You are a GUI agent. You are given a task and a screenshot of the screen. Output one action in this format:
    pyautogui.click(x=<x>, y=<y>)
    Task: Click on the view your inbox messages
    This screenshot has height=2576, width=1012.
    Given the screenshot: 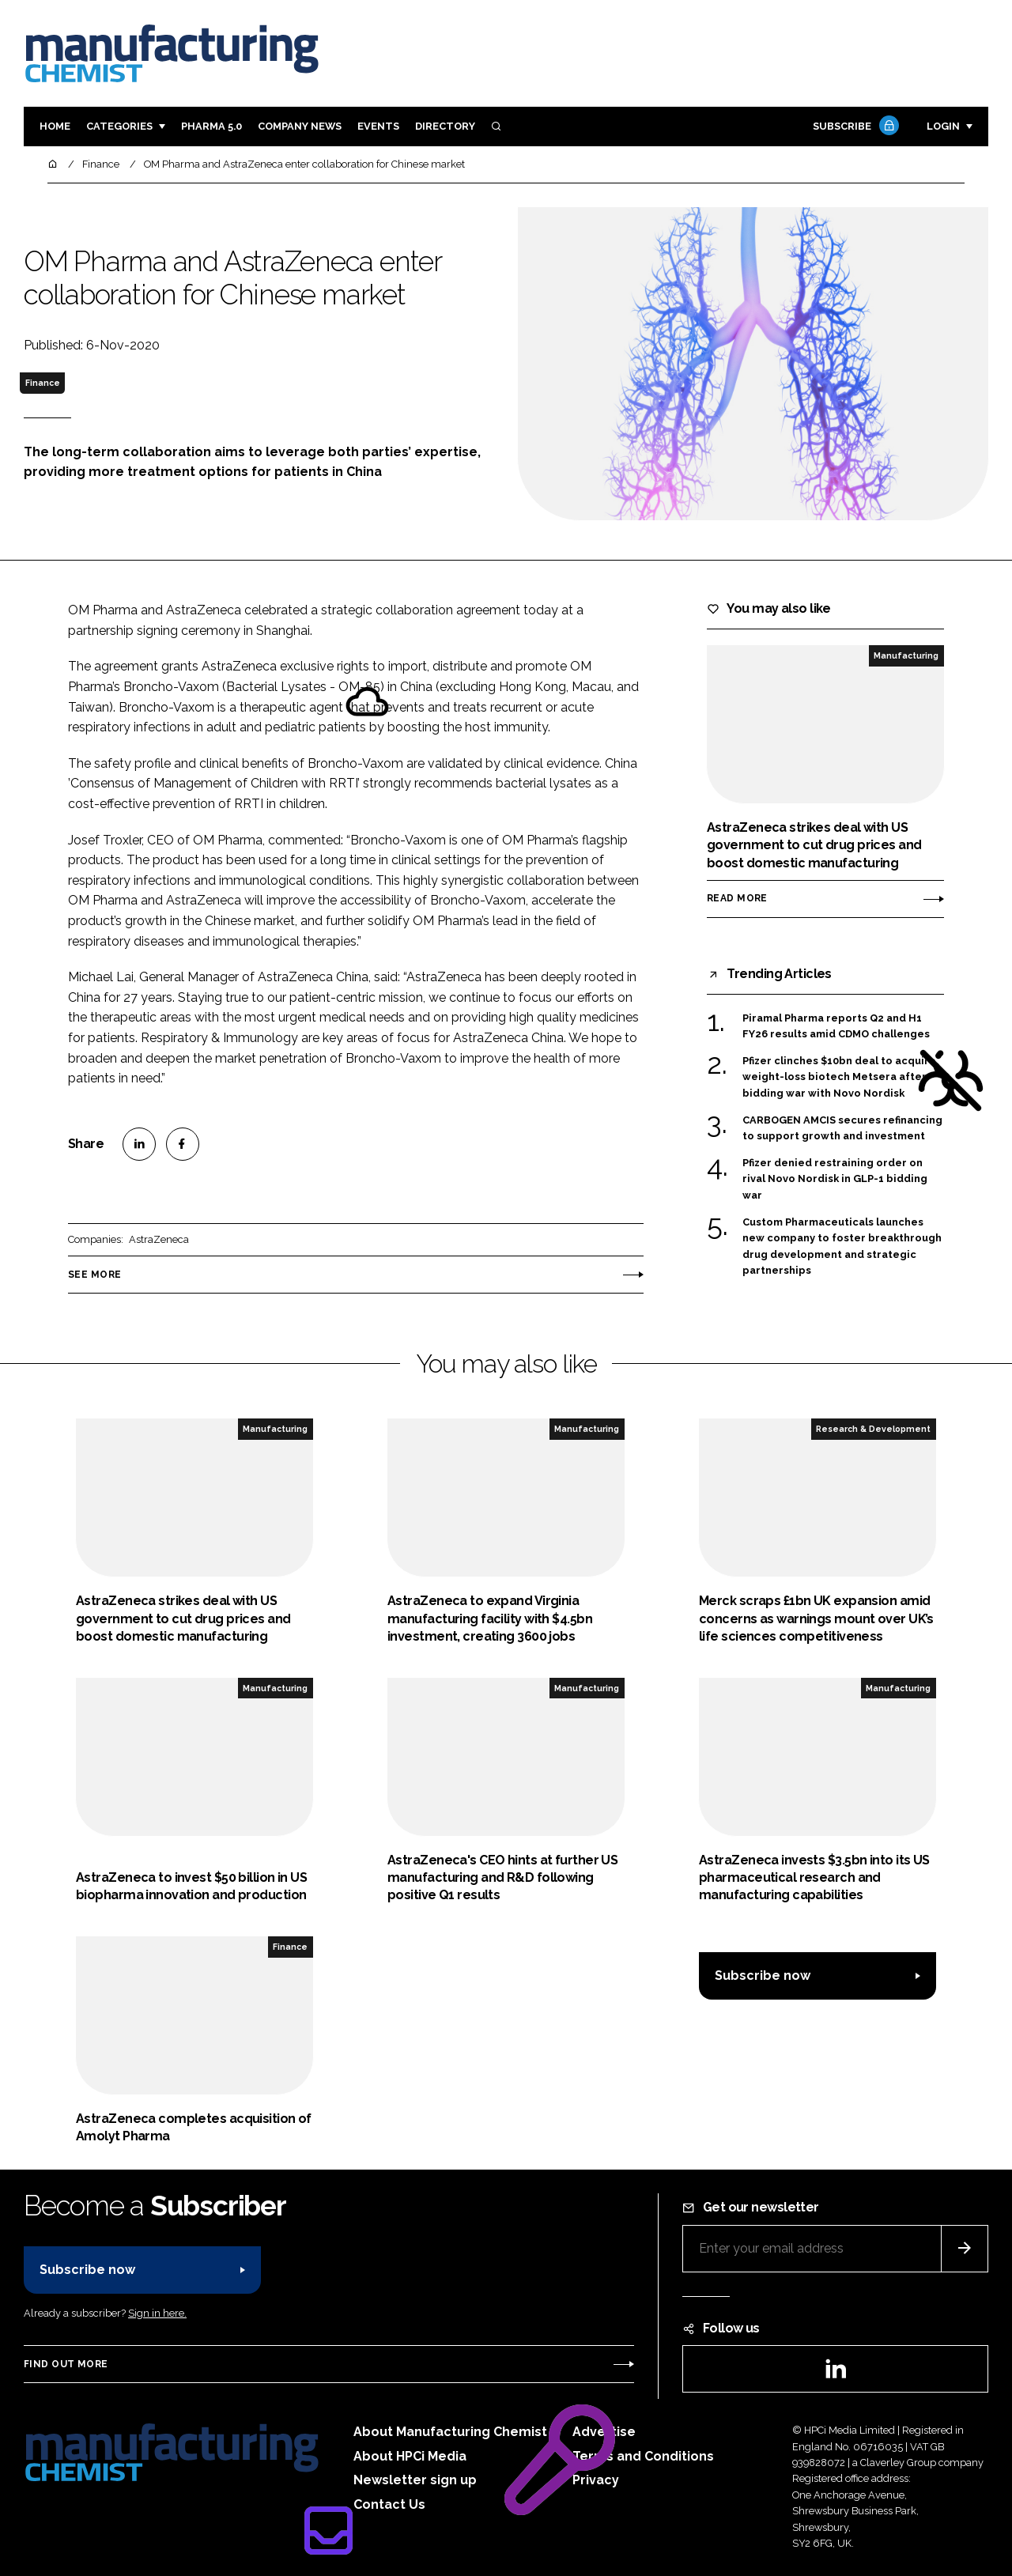 What is the action you would take?
    pyautogui.click(x=328, y=2530)
    